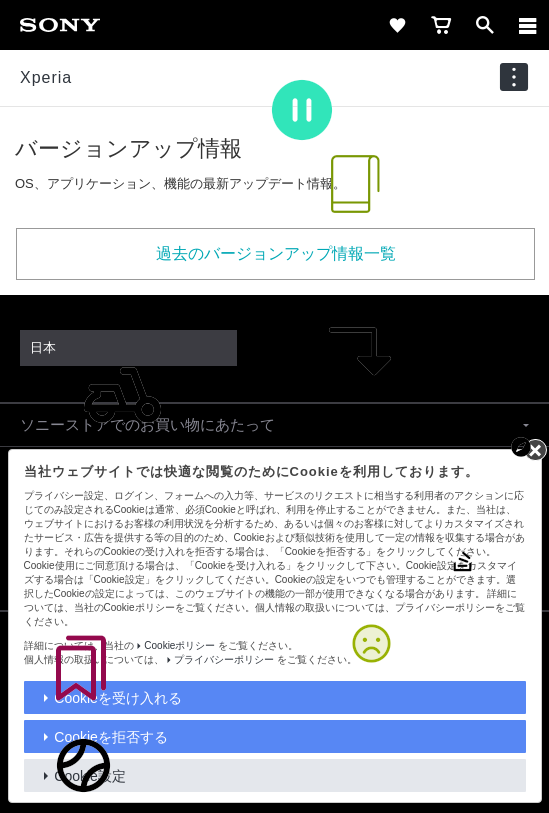 The width and height of the screenshot is (549, 813). I want to click on towel or linen available at this location, so click(353, 184).